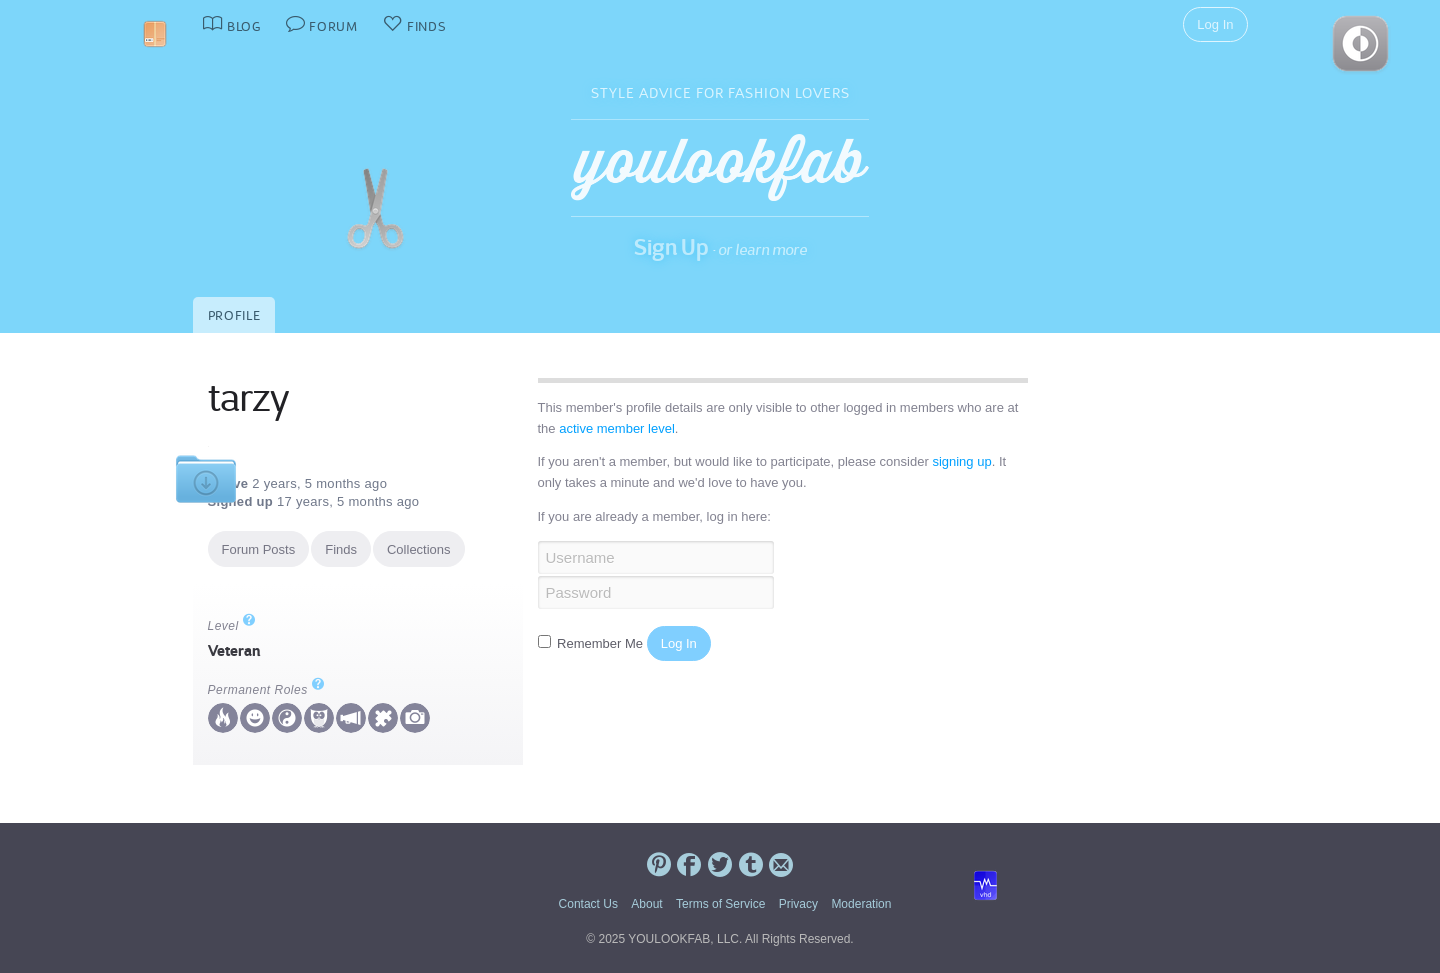  What do you see at coordinates (375, 208) in the screenshot?
I see `cut selected content to clipboard` at bounding box center [375, 208].